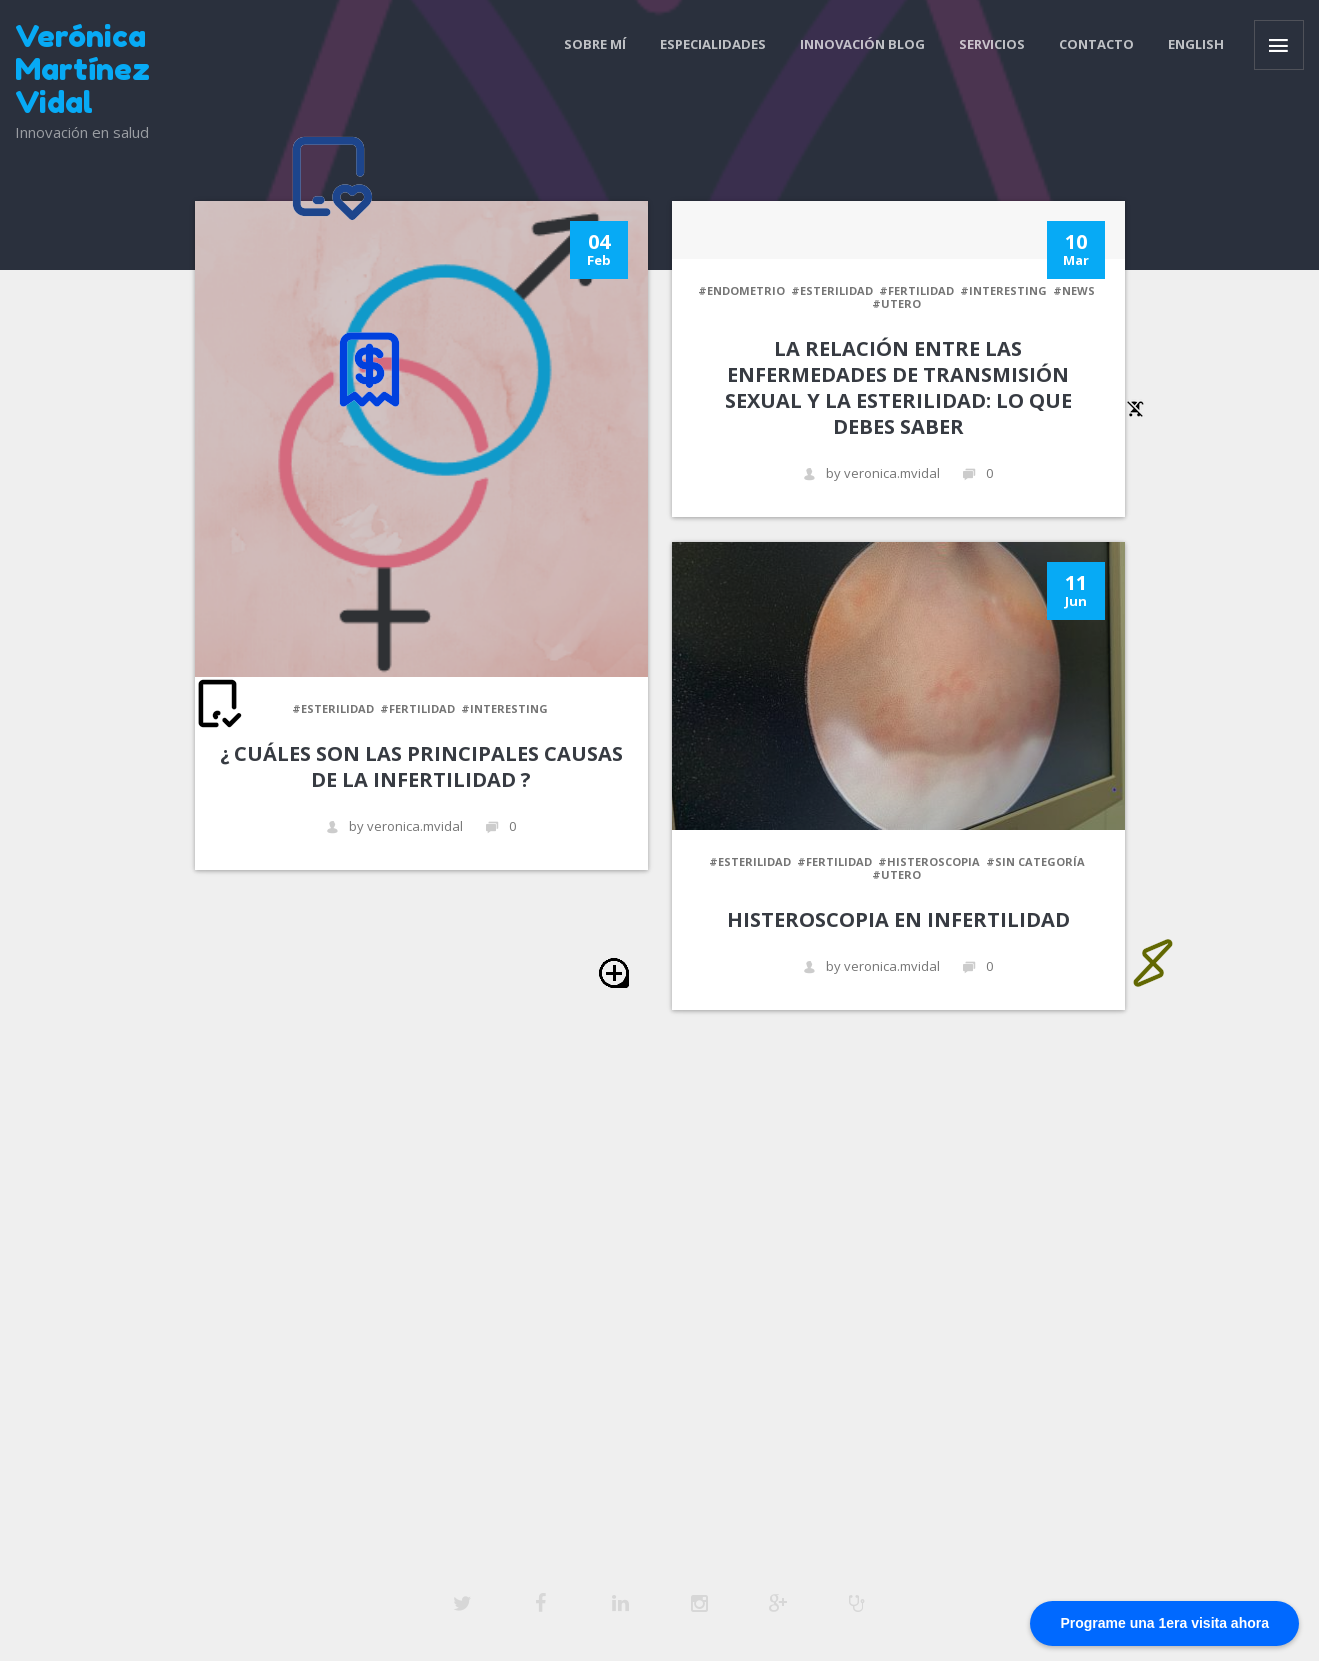 This screenshot has height=1661, width=1319. I want to click on add device to favorites, so click(328, 176).